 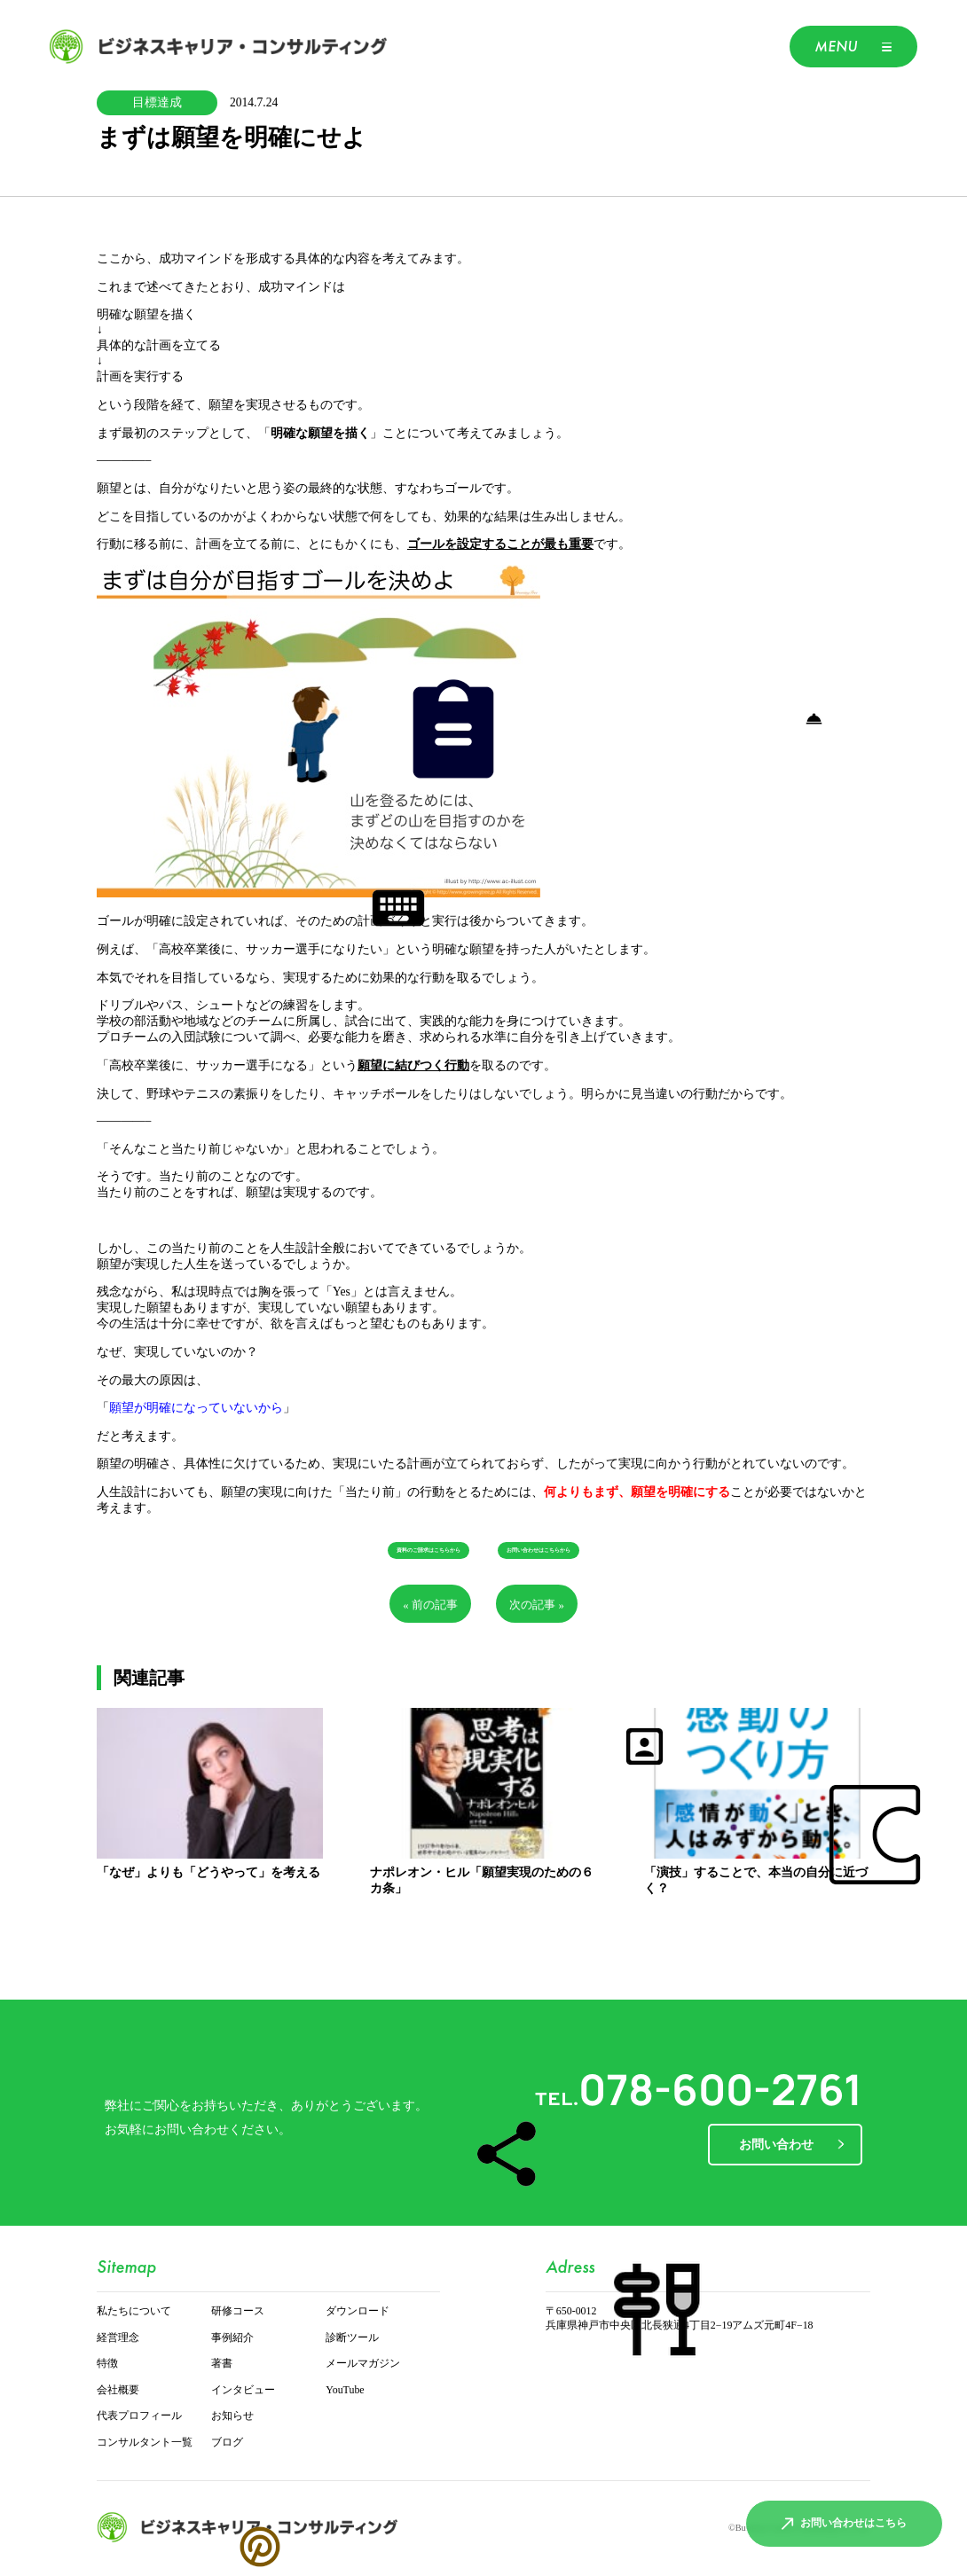 What do you see at coordinates (507, 2154) in the screenshot?
I see `share this content with others` at bounding box center [507, 2154].